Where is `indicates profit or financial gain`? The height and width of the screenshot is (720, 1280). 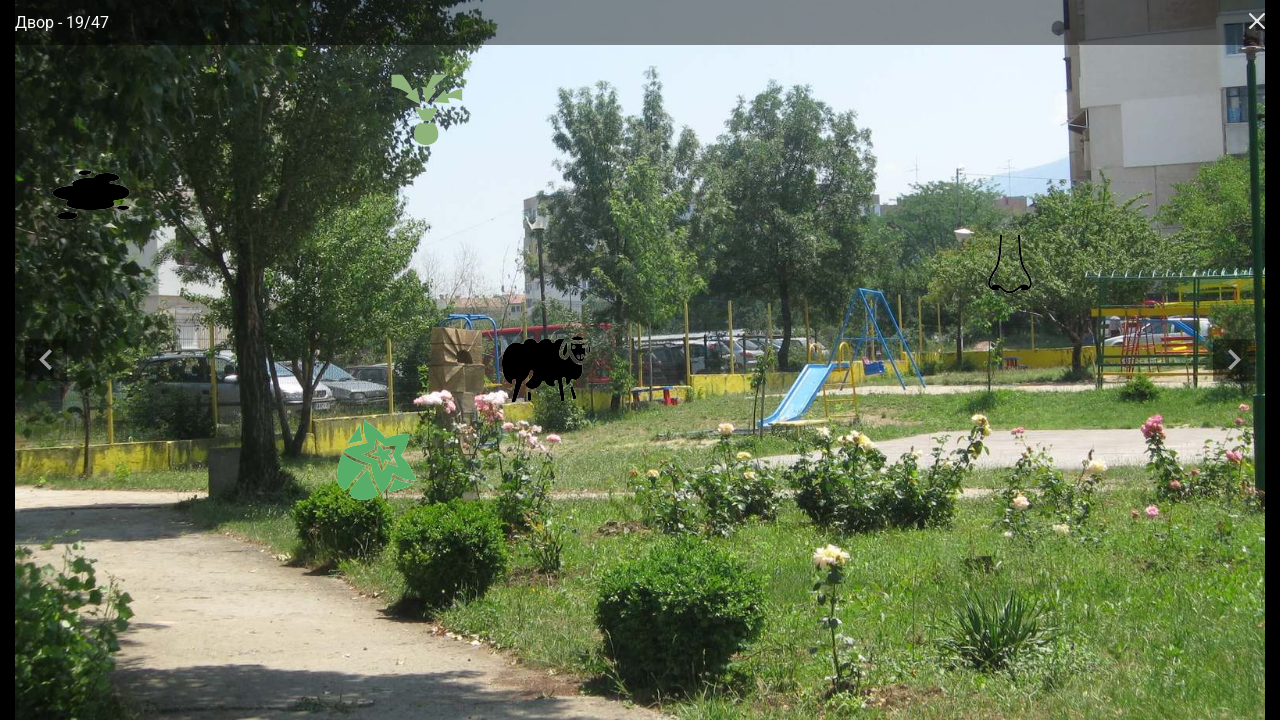
indicates profit or financial gain is located at coordinates (427, 110).